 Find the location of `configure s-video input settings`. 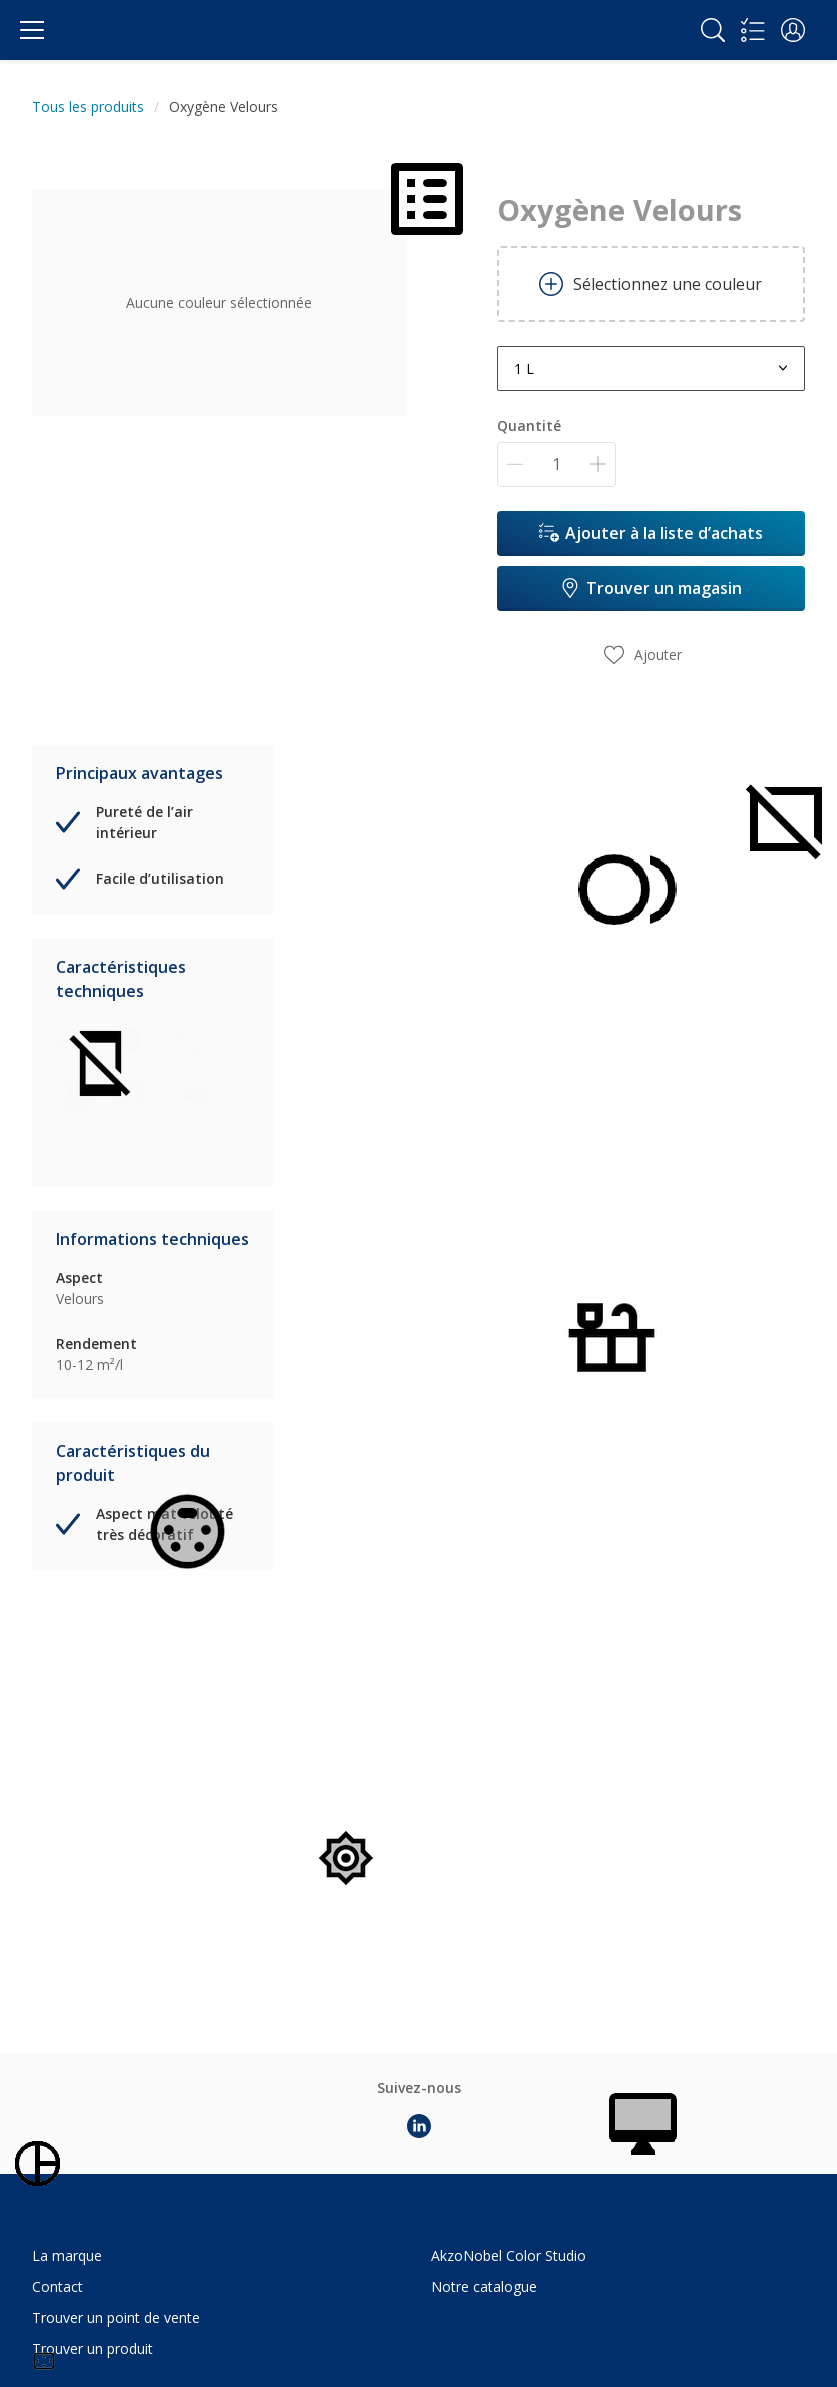

configure s-video input settings is located at coordinates (187, 1531).